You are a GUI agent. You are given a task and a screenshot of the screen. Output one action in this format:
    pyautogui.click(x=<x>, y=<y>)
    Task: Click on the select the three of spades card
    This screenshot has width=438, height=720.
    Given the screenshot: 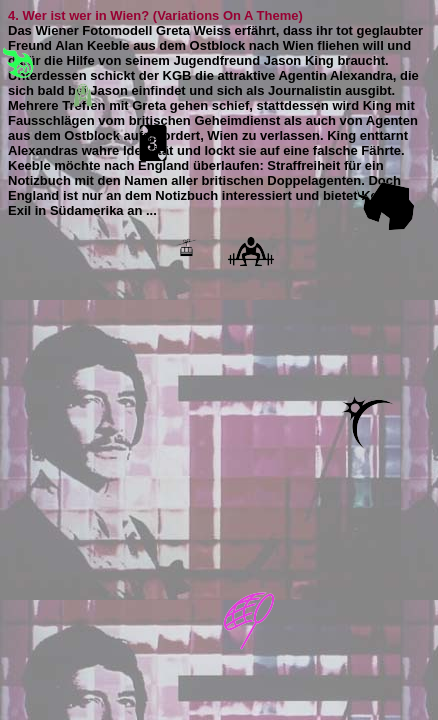 What is the action you would take?
    pyautogui.click(x=153, y=143)
    